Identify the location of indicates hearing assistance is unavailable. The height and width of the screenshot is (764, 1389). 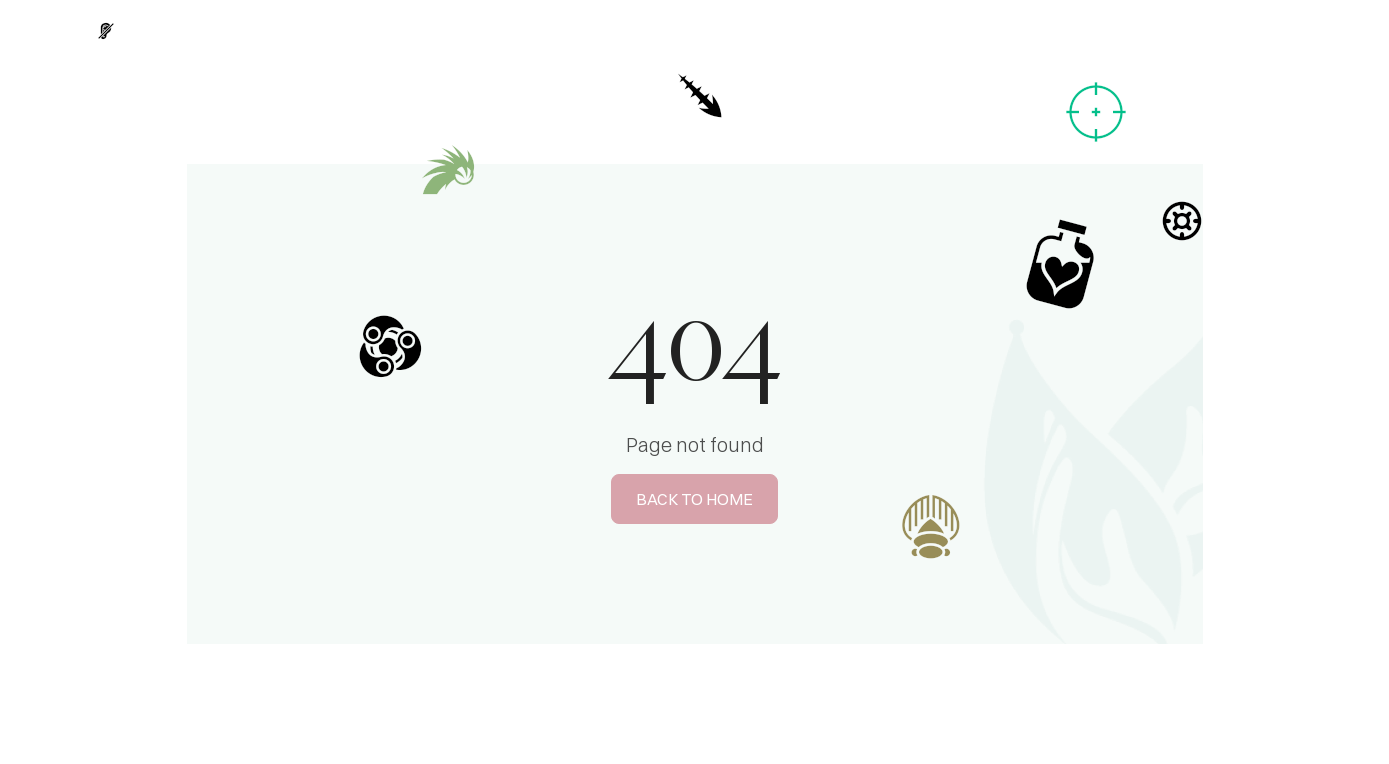
(106, 31).